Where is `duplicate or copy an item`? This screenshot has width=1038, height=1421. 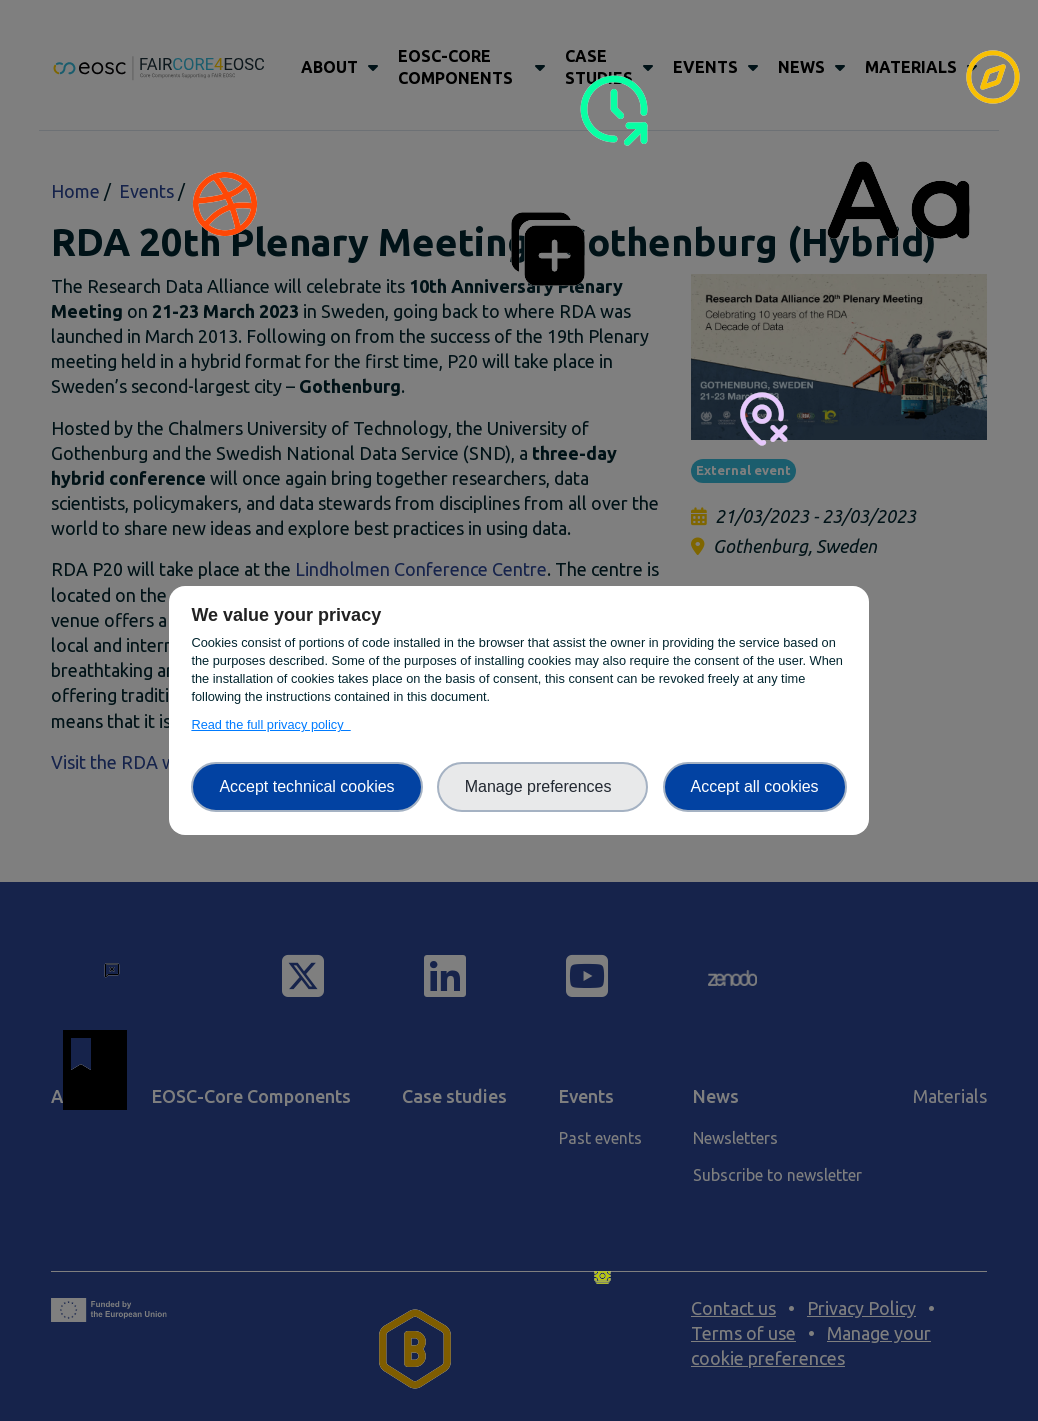
duplicate or copy an item is located at coordinates (548, 249).